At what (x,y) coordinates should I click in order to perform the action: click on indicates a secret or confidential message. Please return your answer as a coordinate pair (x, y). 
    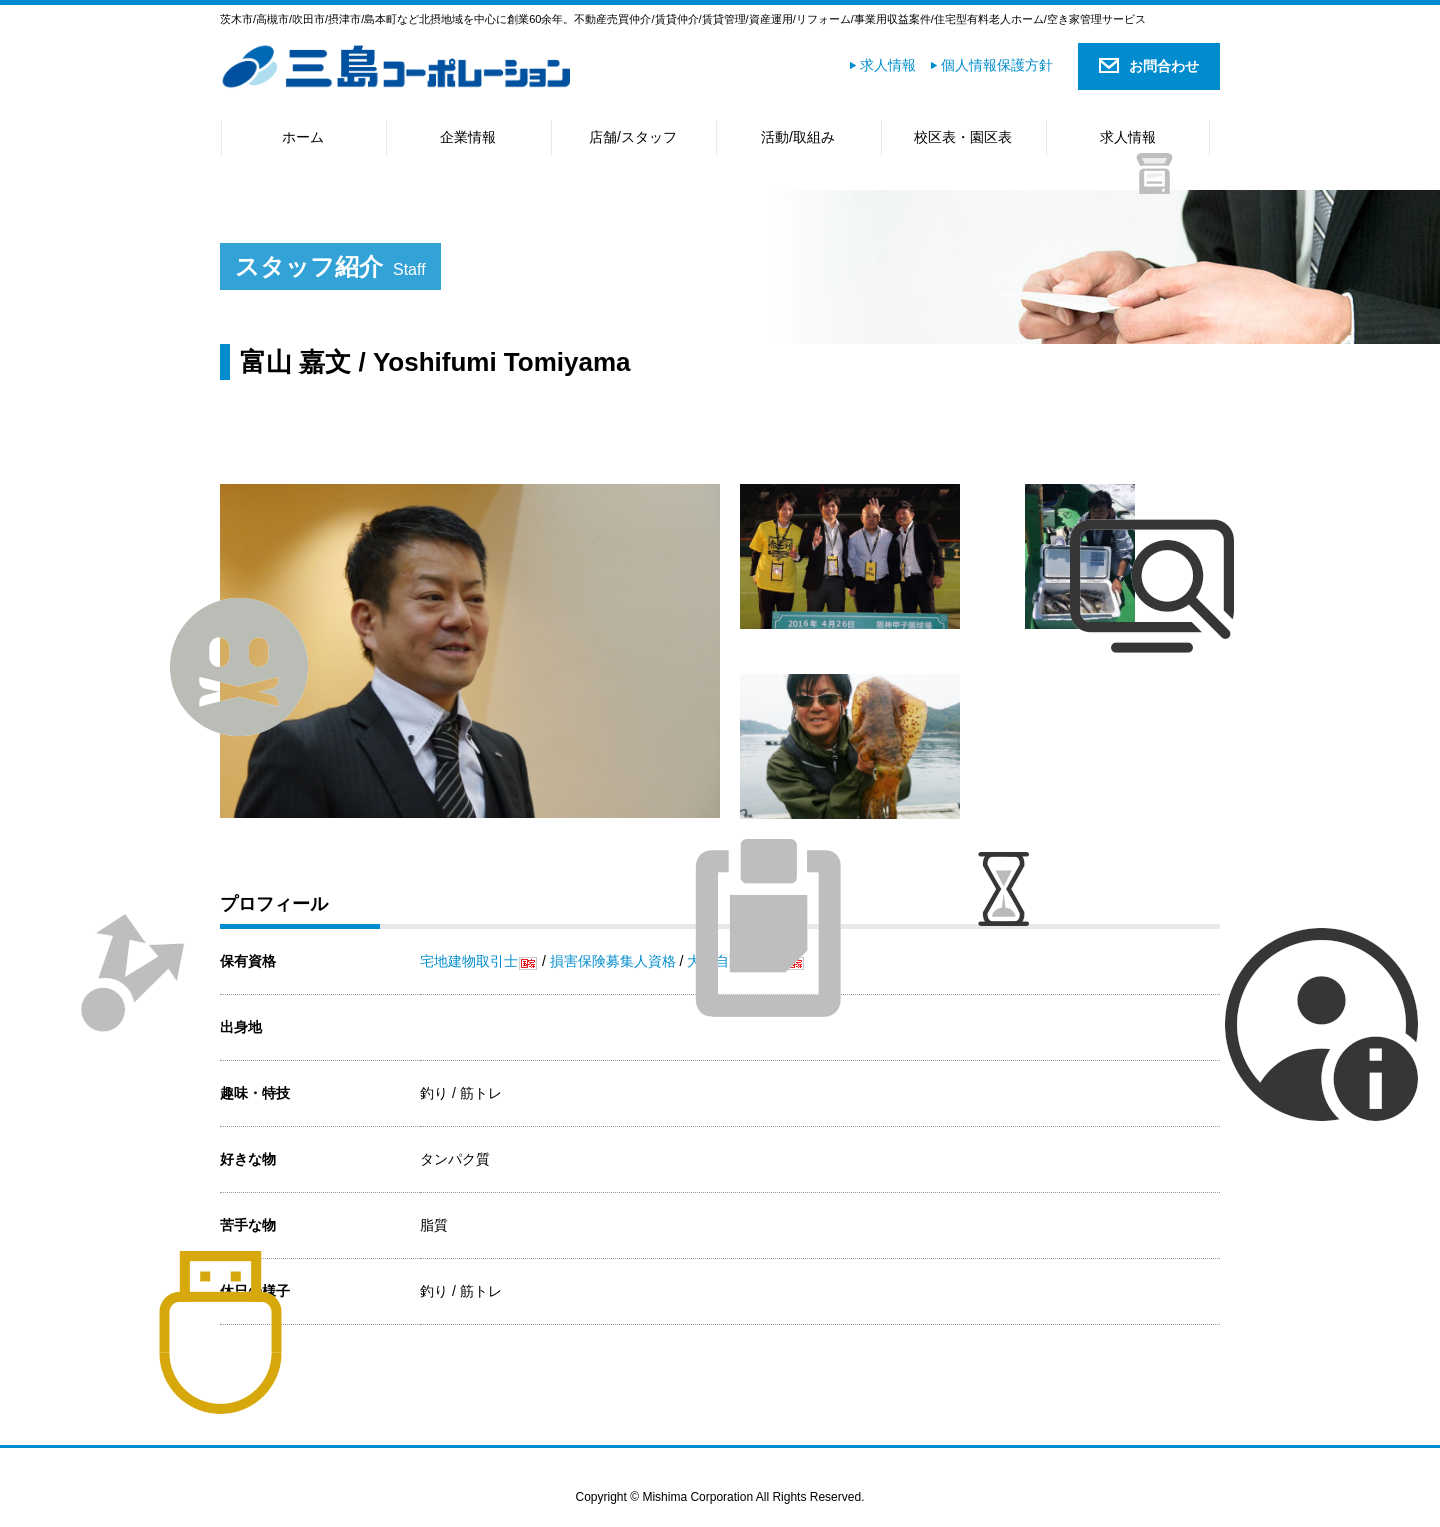
    Looking at the image, I should click on (239, 667).